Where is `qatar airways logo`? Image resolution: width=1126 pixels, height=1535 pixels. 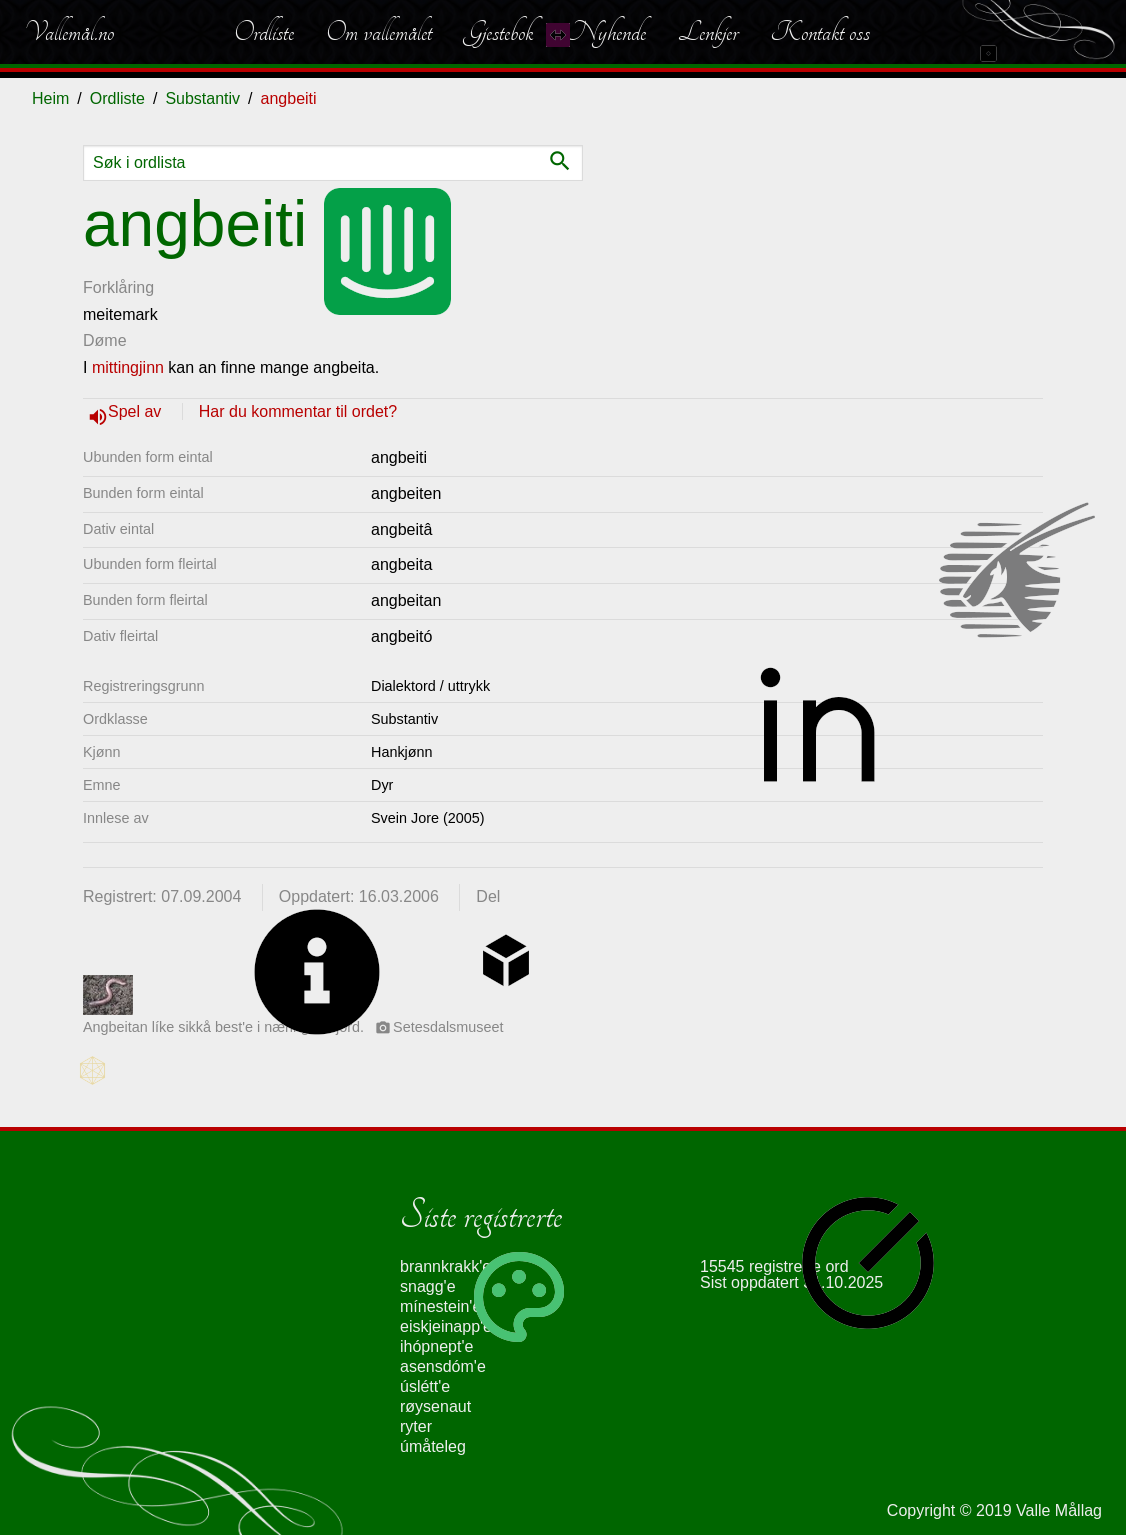
qatar airways logo is located at coordinates (1017, 570).